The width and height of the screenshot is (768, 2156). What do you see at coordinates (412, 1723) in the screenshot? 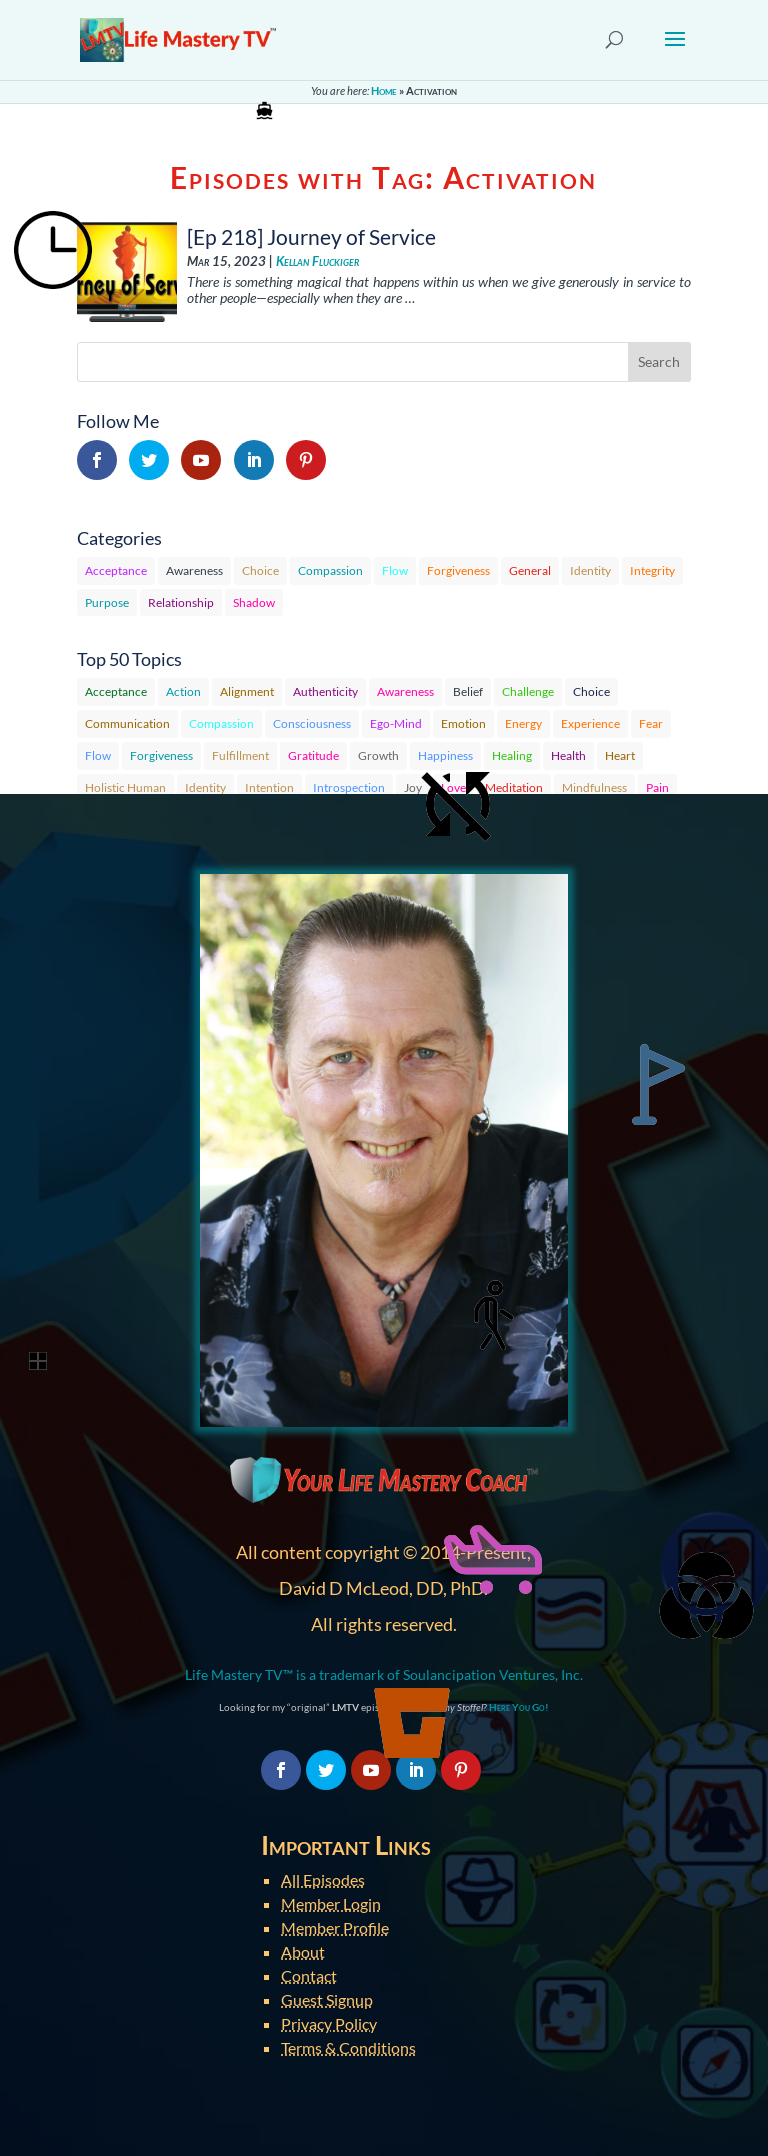
I see `link to Bitbucket repository` at bounding box center [412, 1723].